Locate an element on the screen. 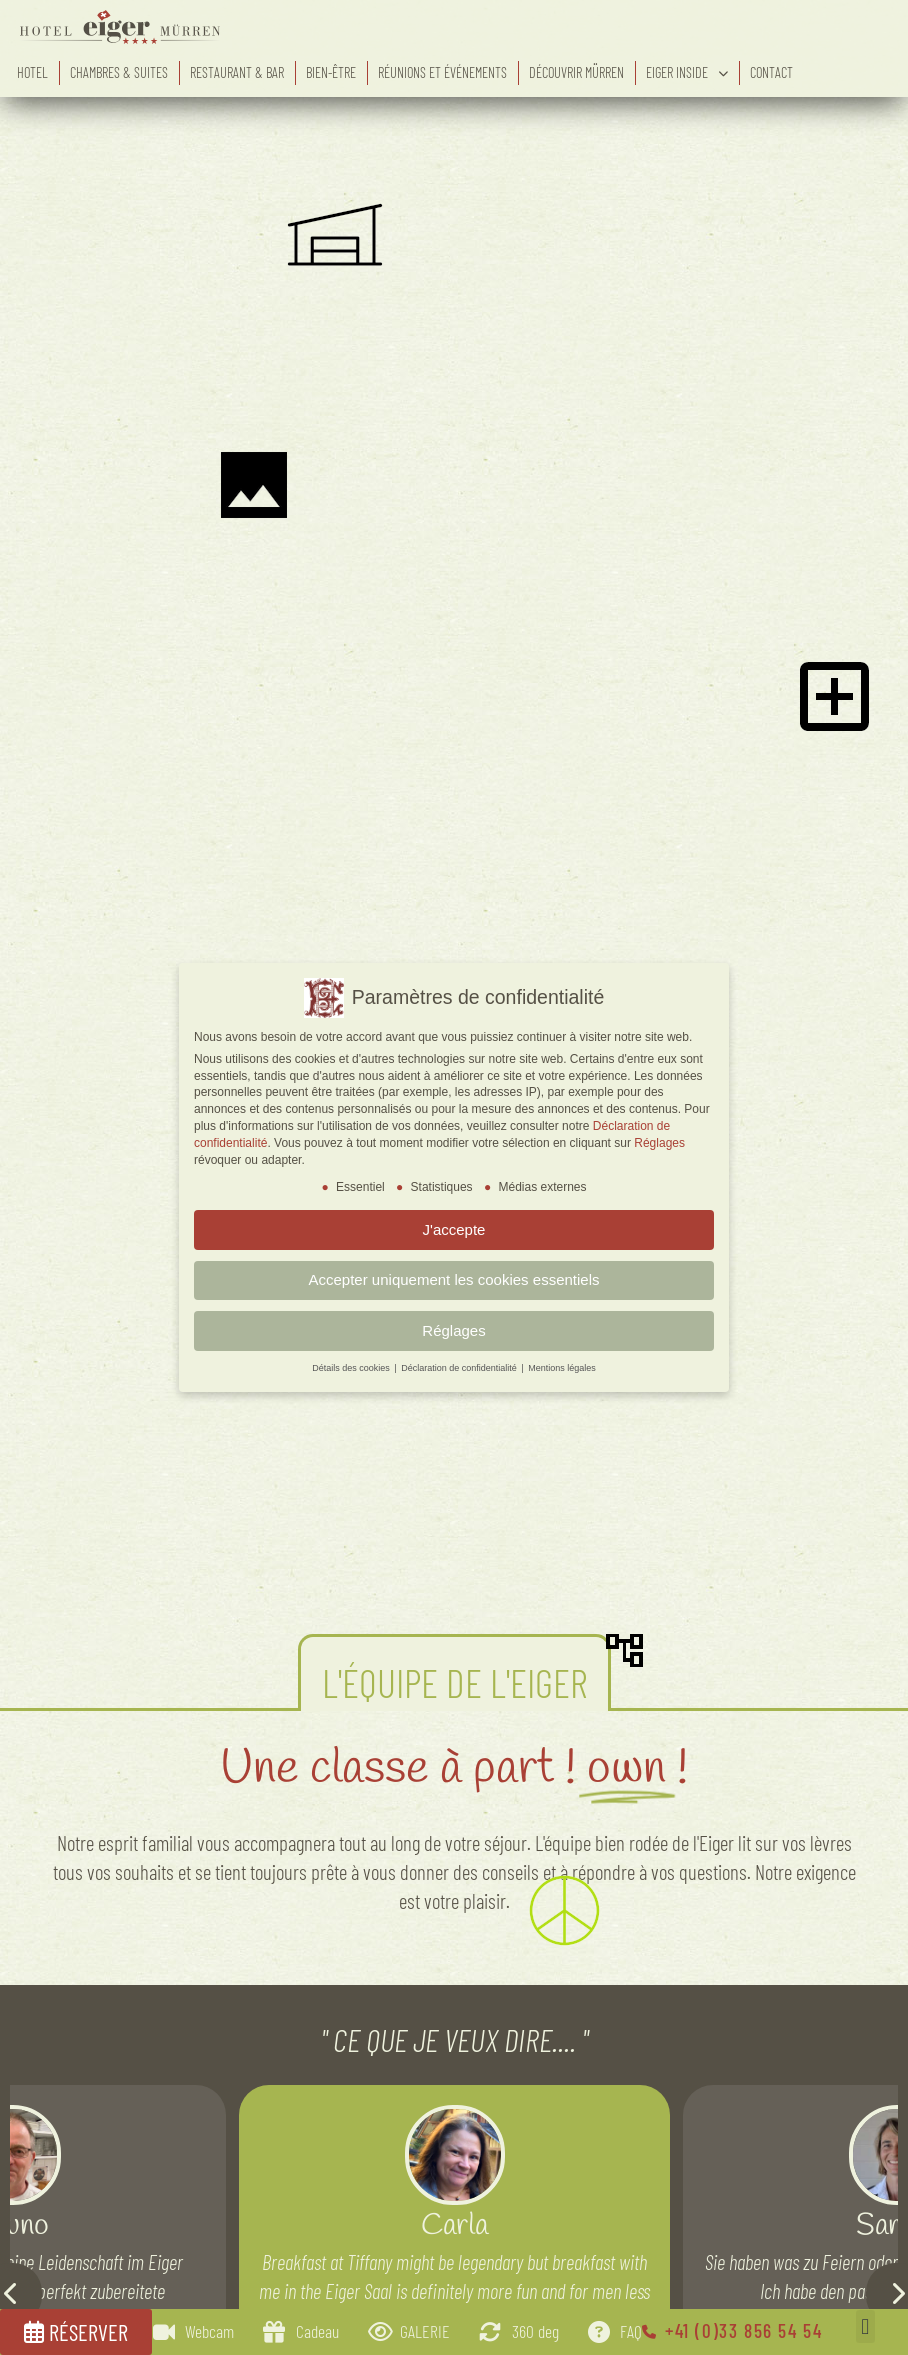  view organizational hierarchy or structure is located at coordinates (624, 1650).